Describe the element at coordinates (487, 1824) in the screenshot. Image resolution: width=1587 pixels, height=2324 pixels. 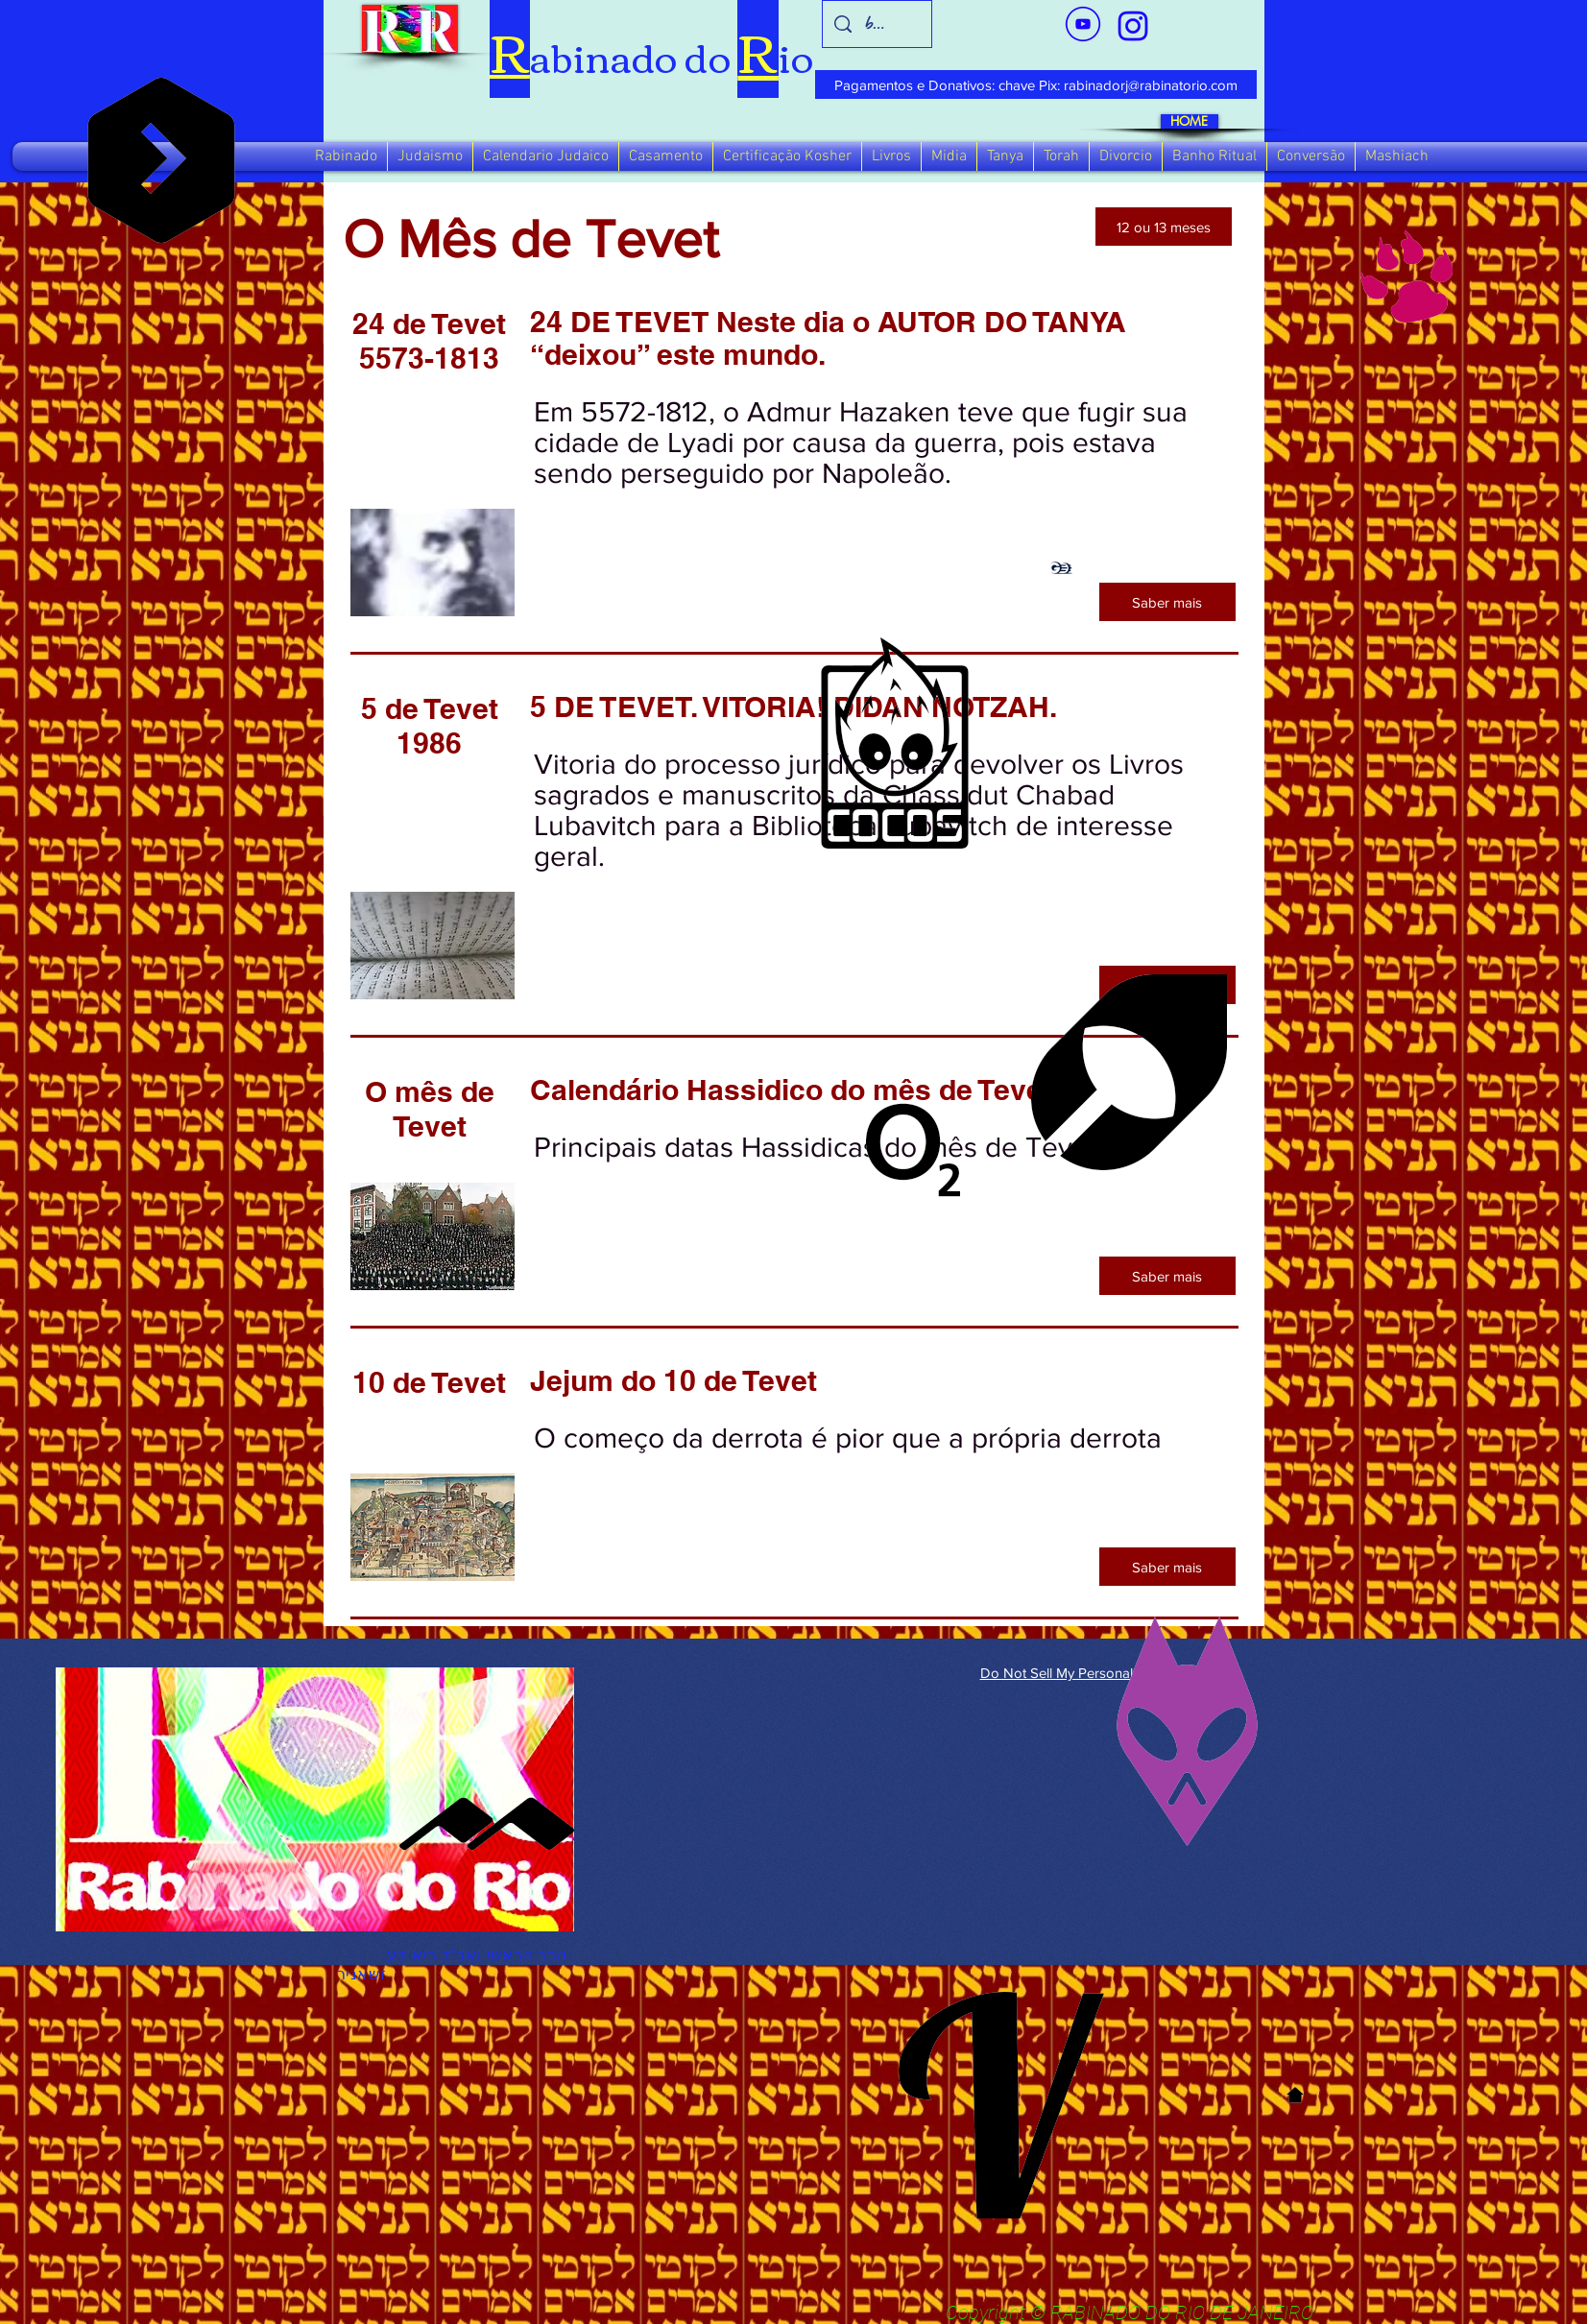
I see `dovecot email server logo` at that location.